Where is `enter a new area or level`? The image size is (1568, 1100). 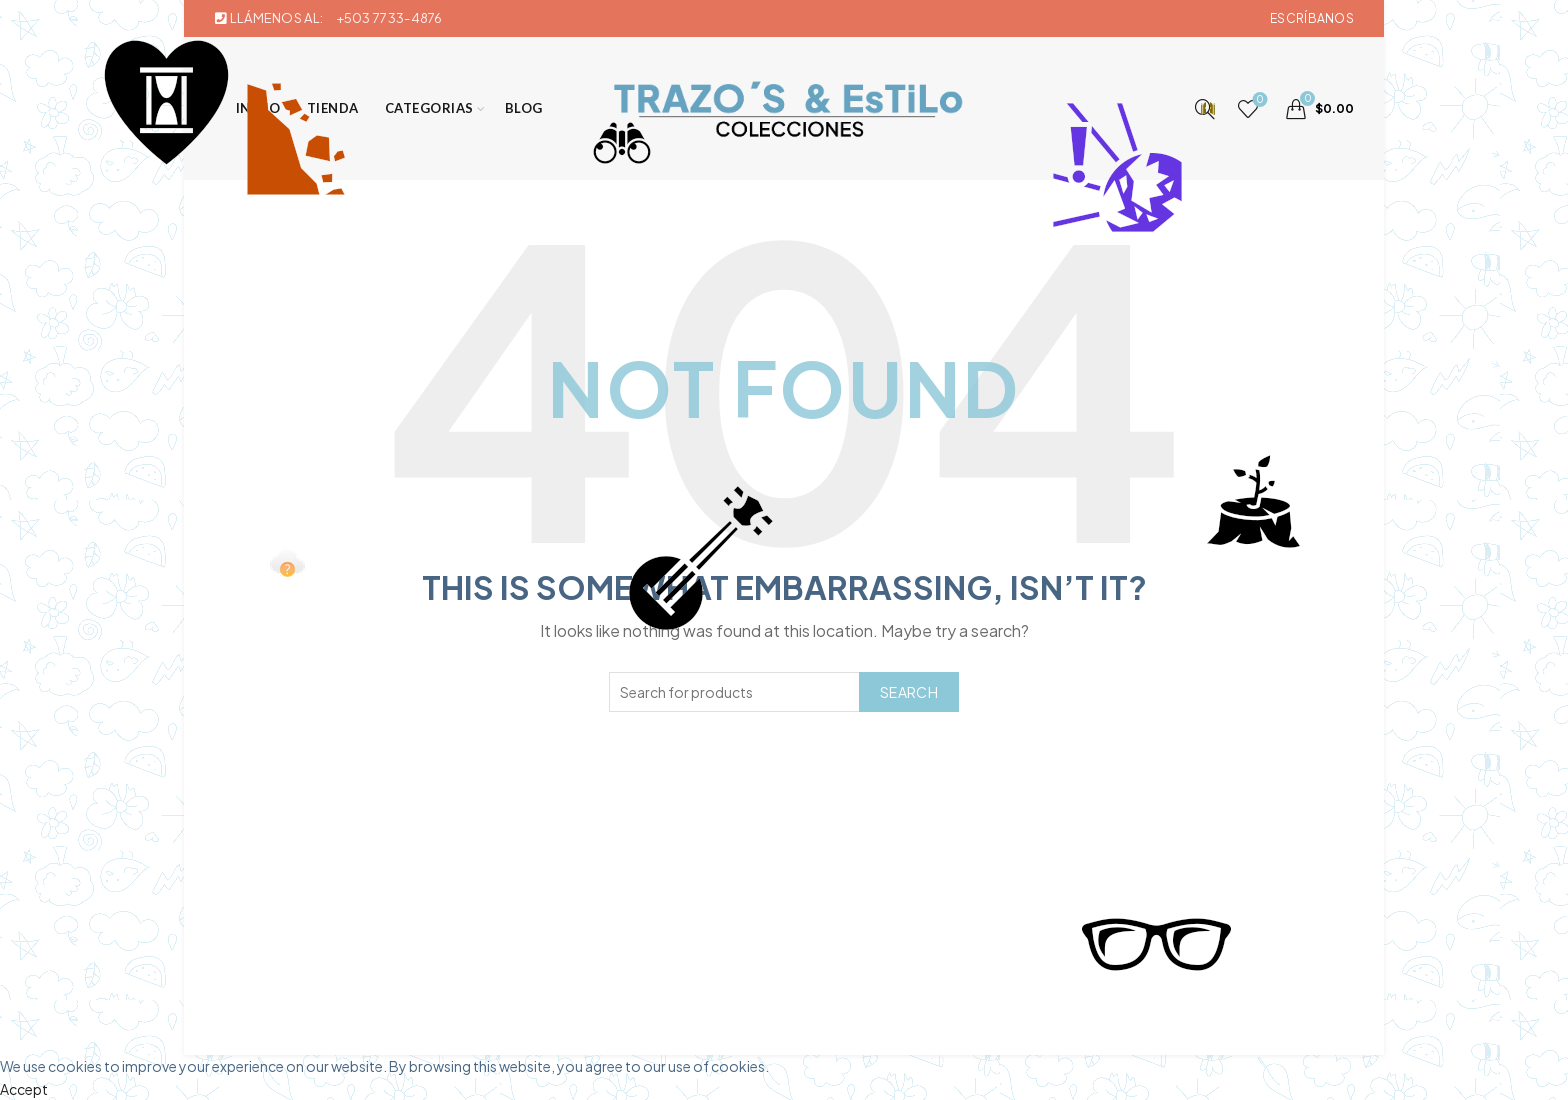 enter a new area or level is located at coordinates (1208, 108).